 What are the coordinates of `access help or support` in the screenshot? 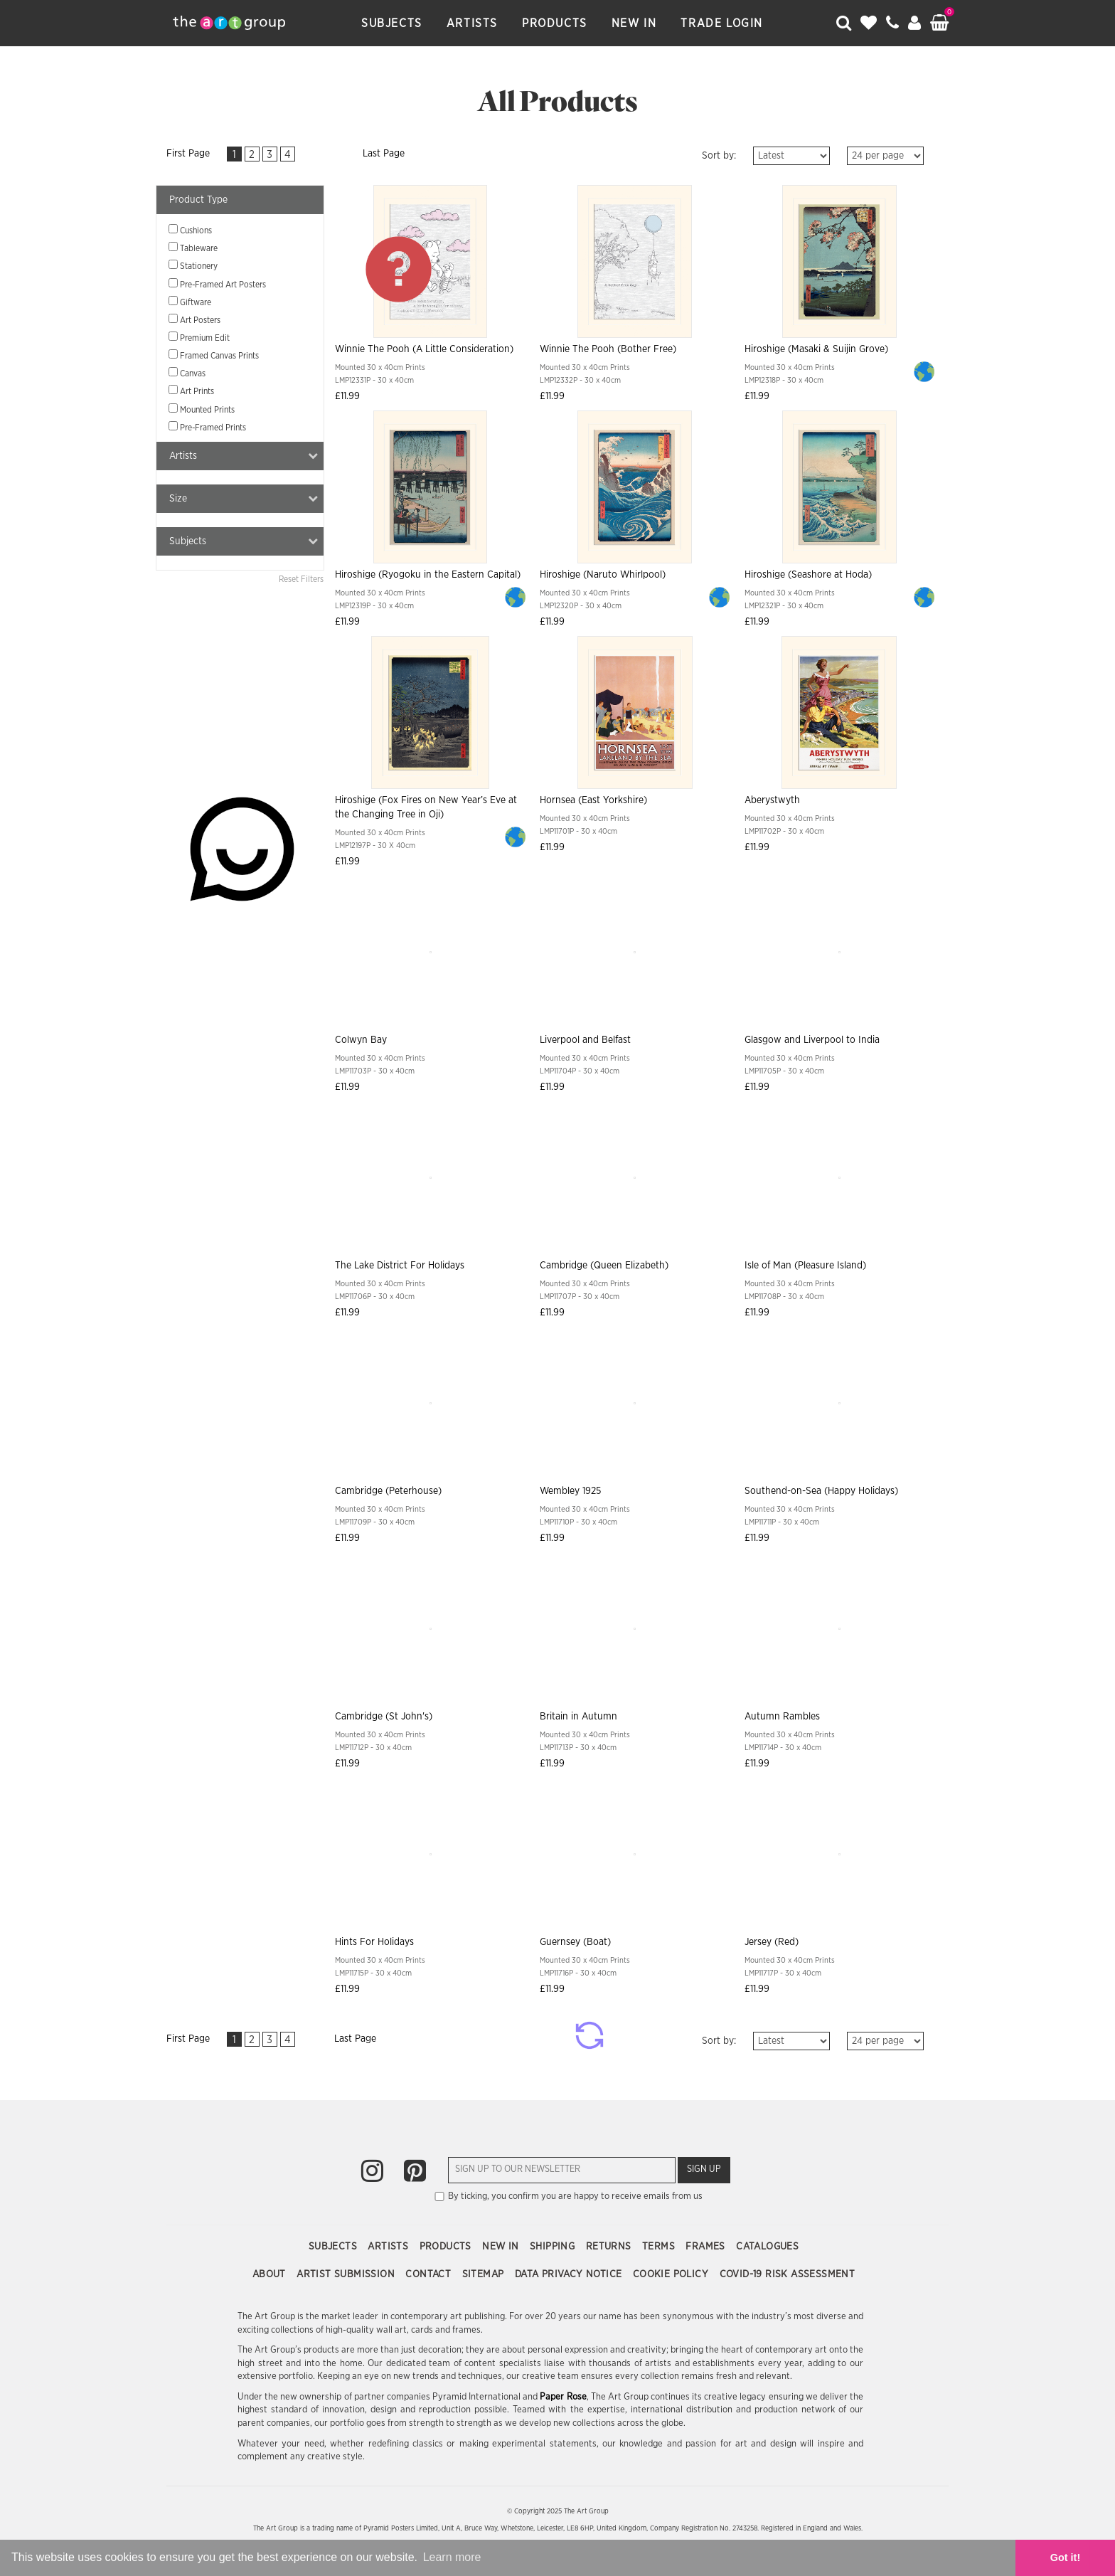 It's located at (398, 269).